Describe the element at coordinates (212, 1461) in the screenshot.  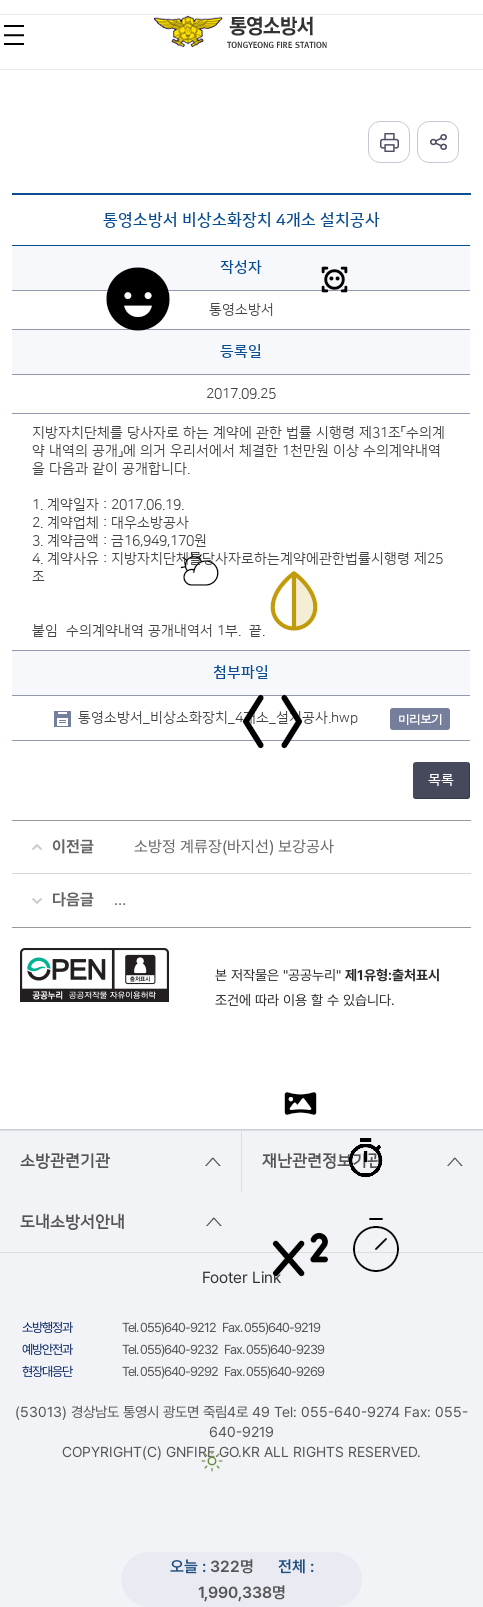
I see `toggle light mode or increase brightness` at that location.